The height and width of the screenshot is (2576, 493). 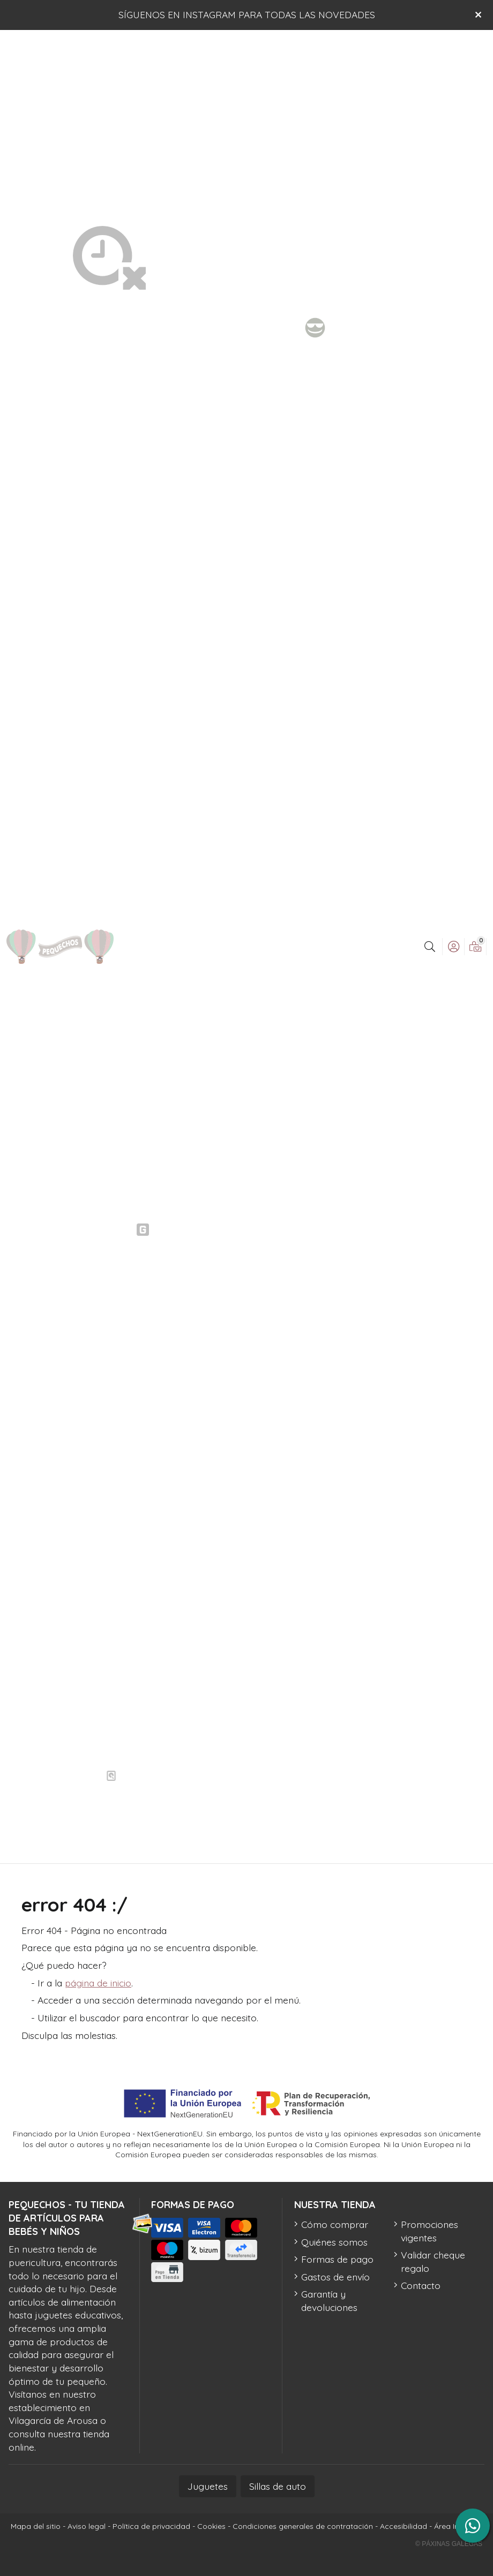 What do you see at coordinates (109, 253) in the screenshot?
I see `indicates a missed appointment or event` at bounding box center [109, 253].